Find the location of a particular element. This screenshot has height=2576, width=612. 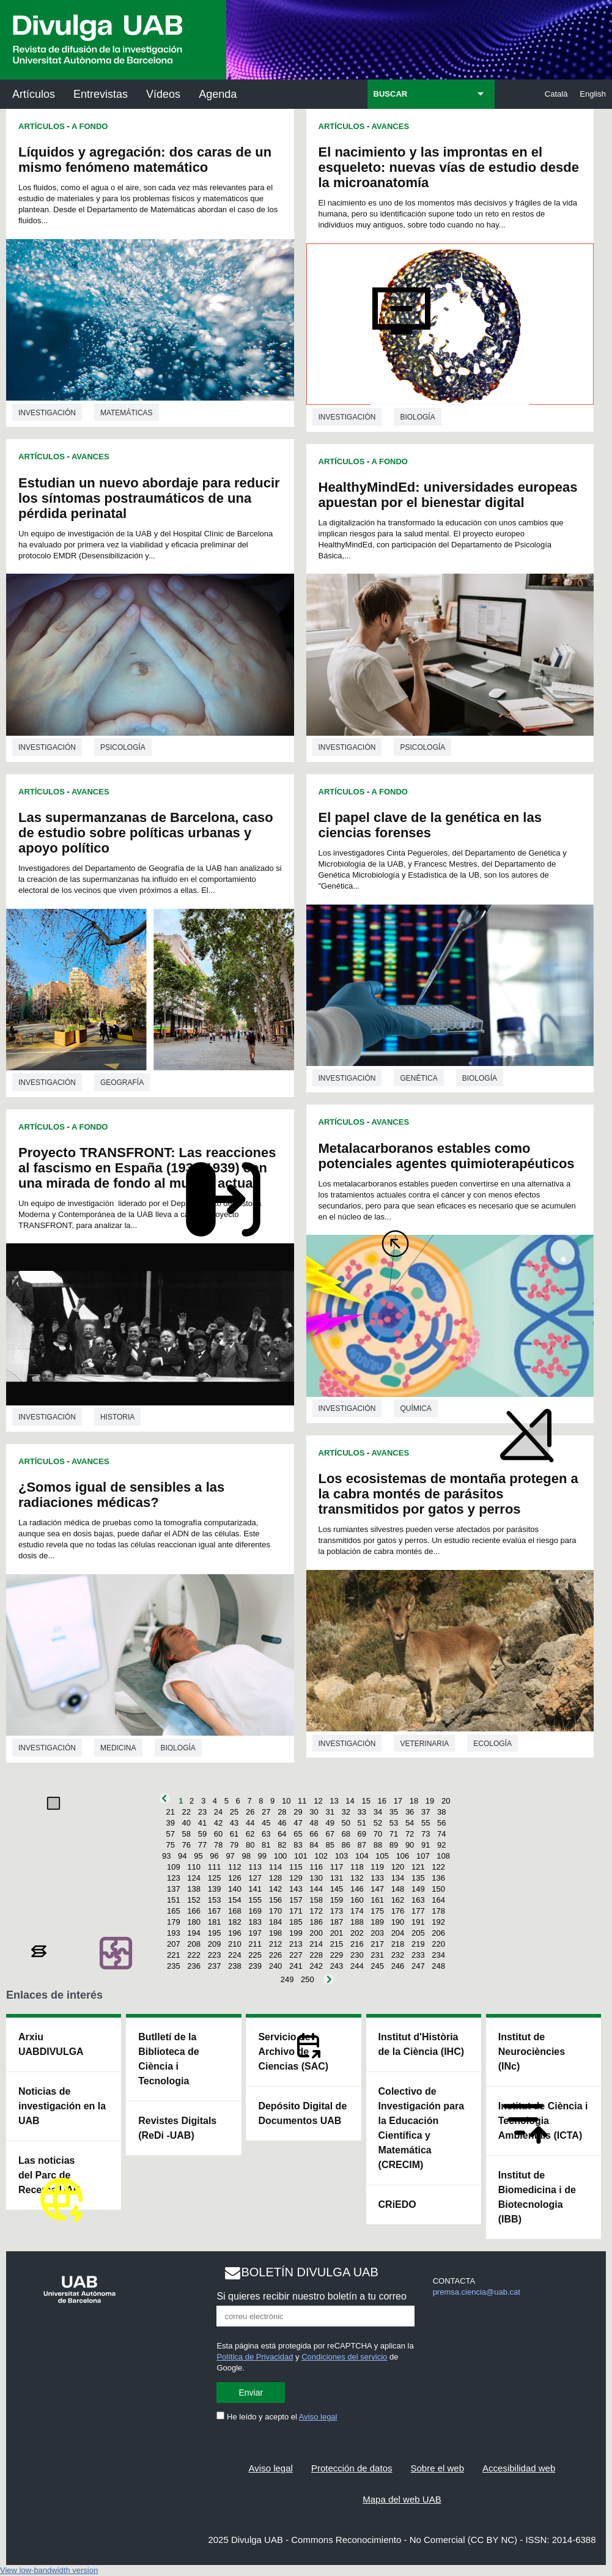

move element to the right is located at coordinates (223, 1199).